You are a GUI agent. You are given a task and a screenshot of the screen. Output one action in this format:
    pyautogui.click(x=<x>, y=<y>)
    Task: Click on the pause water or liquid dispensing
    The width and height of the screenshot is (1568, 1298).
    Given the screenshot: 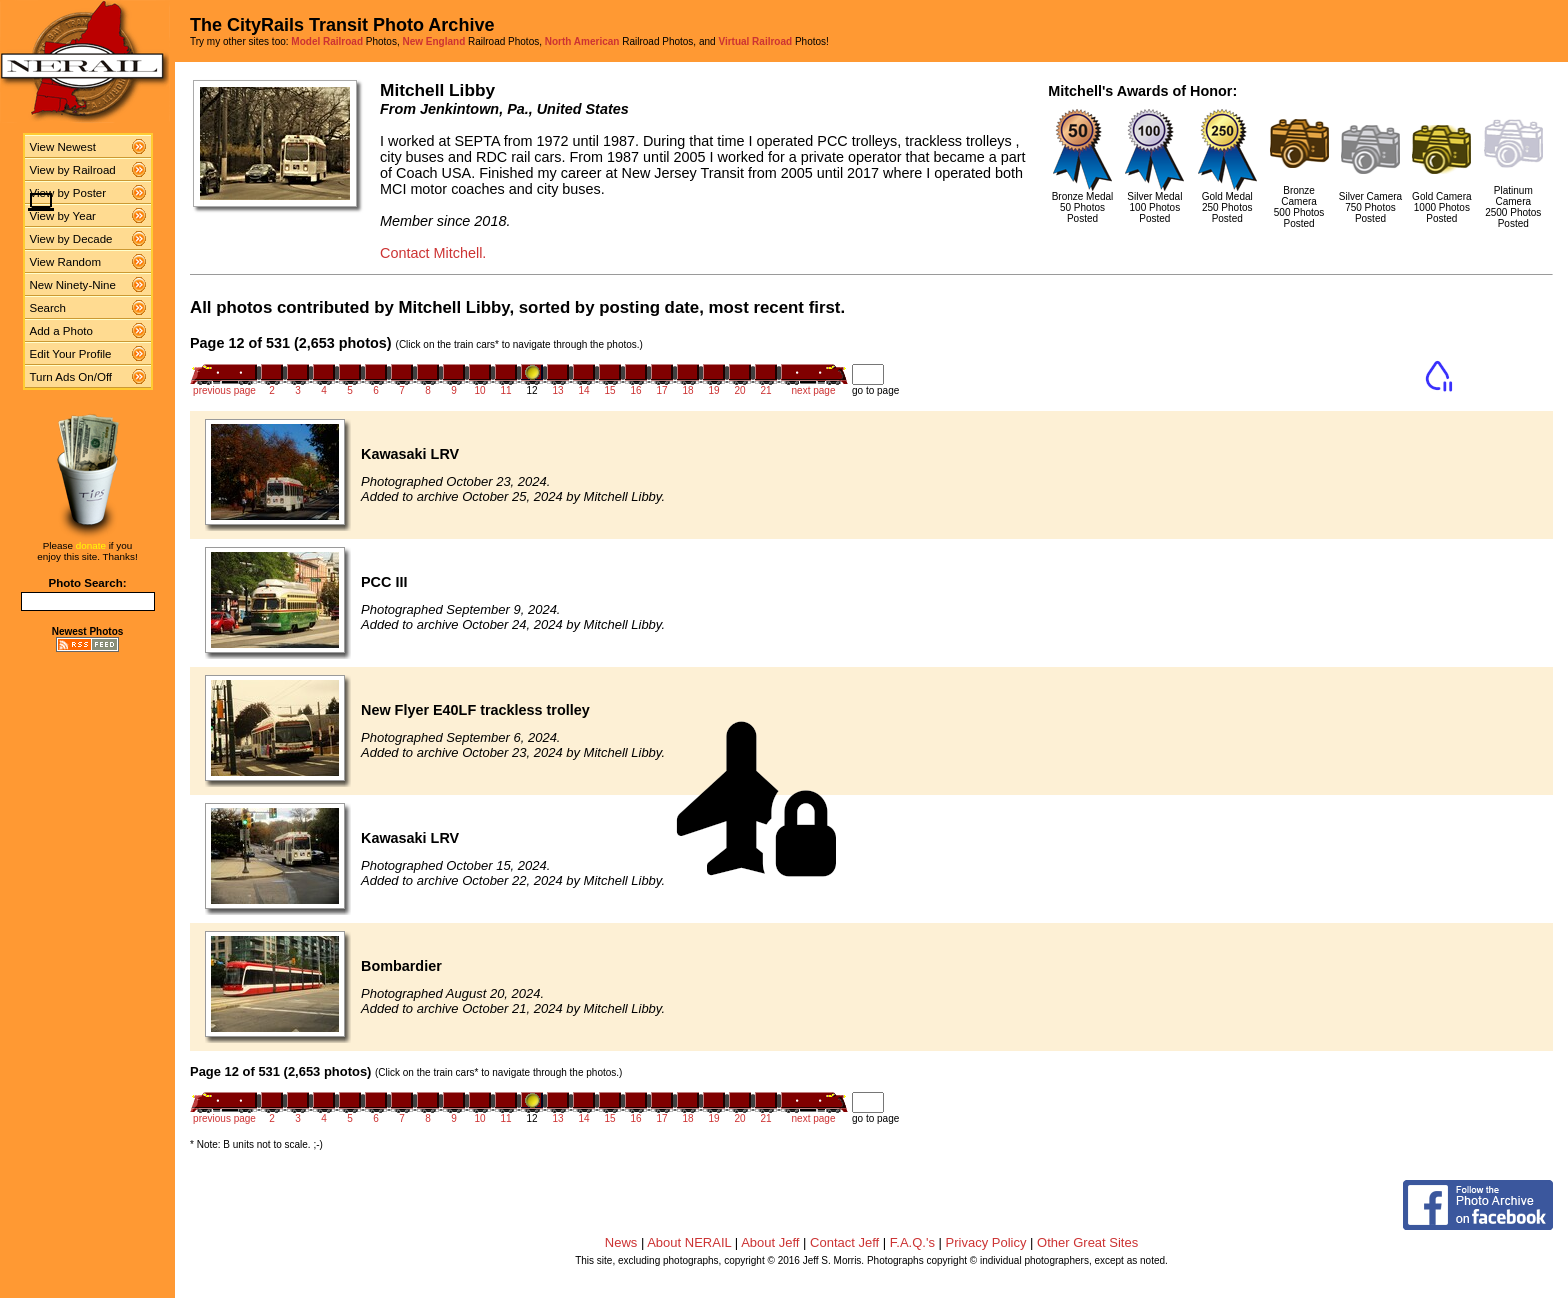 What is the action you would take?
    pyautogui.click(x=1437, y=375)
    